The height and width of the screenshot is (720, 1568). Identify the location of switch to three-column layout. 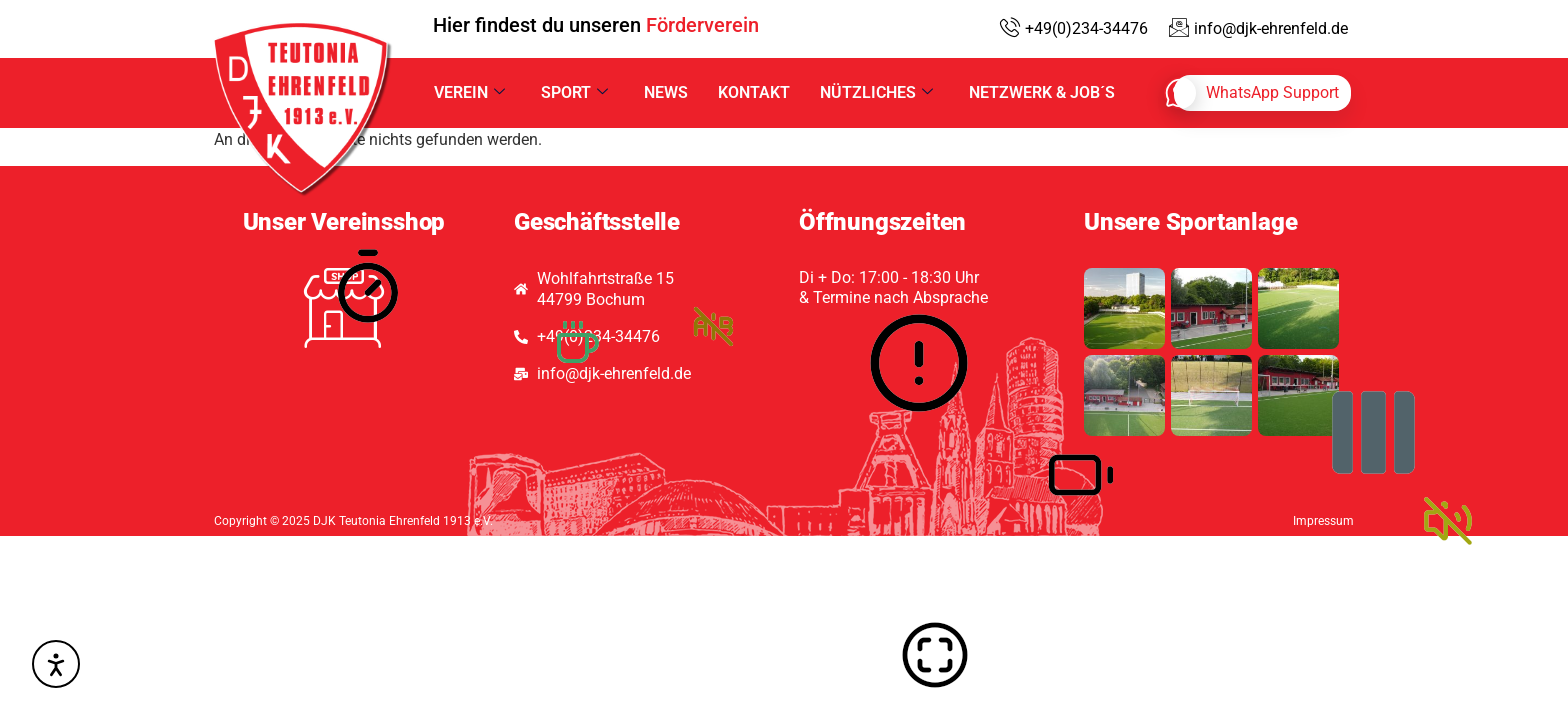
(1373, 432).